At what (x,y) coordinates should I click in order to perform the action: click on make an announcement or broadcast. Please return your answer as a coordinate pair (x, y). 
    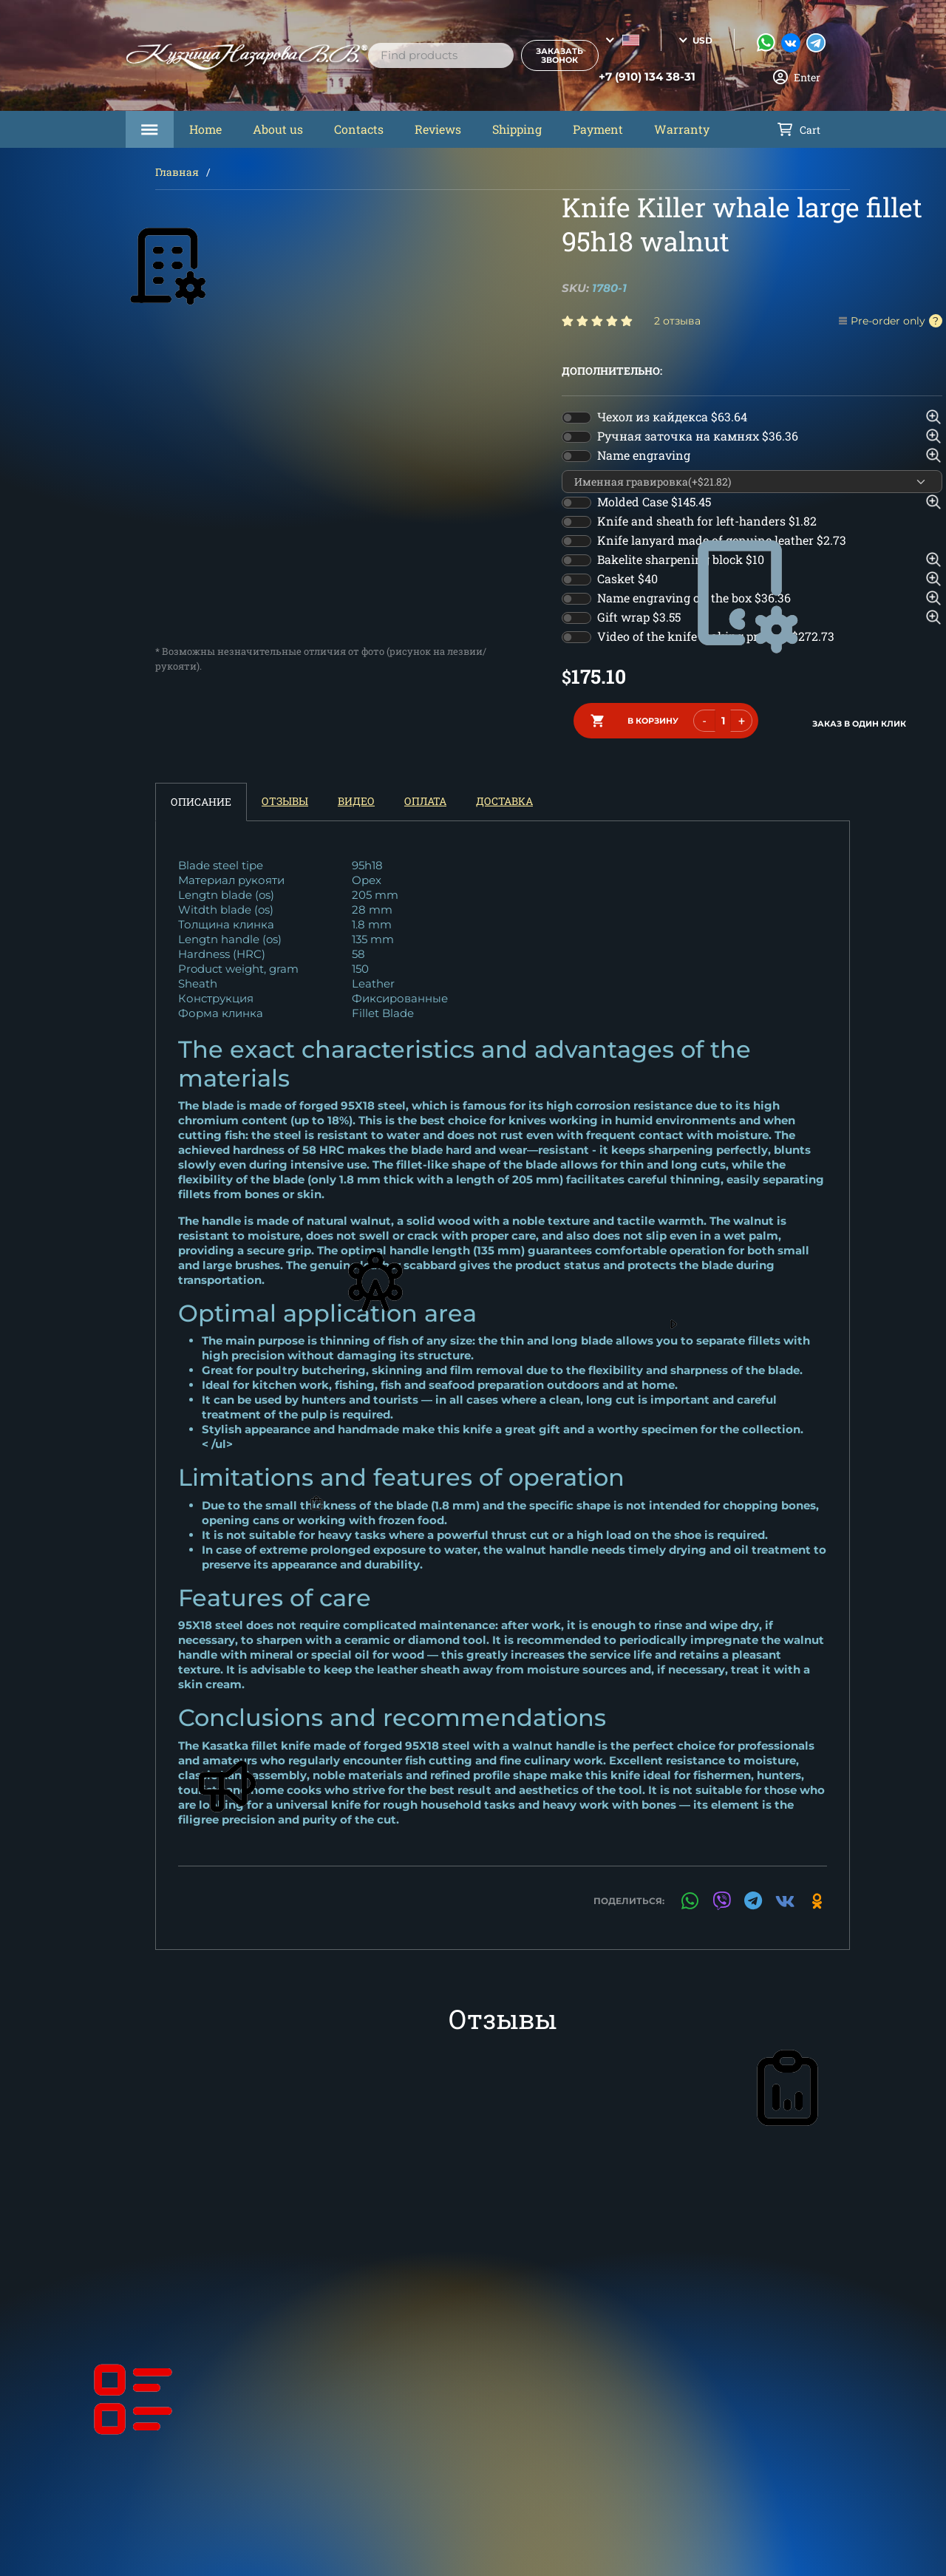
    Looking at the image, I should click on (227, 1786).